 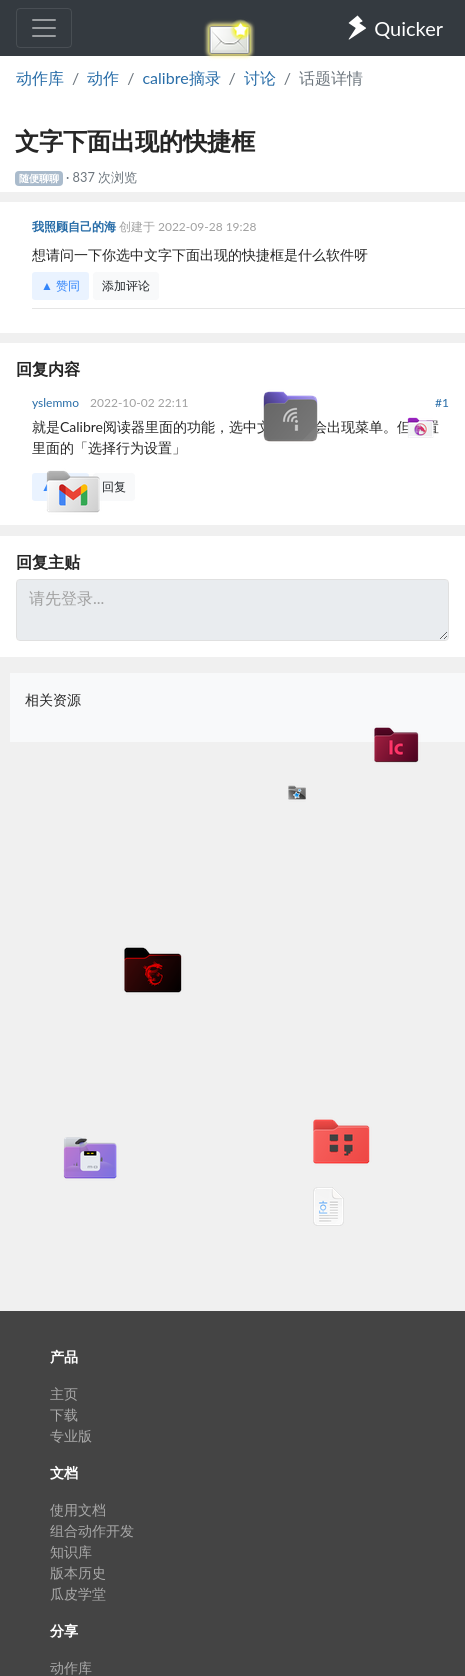 What do you see at coordinates (90, 1160) in the screenshot?
I see `open motrix download manager folder` at bounding box center [90, 1160].